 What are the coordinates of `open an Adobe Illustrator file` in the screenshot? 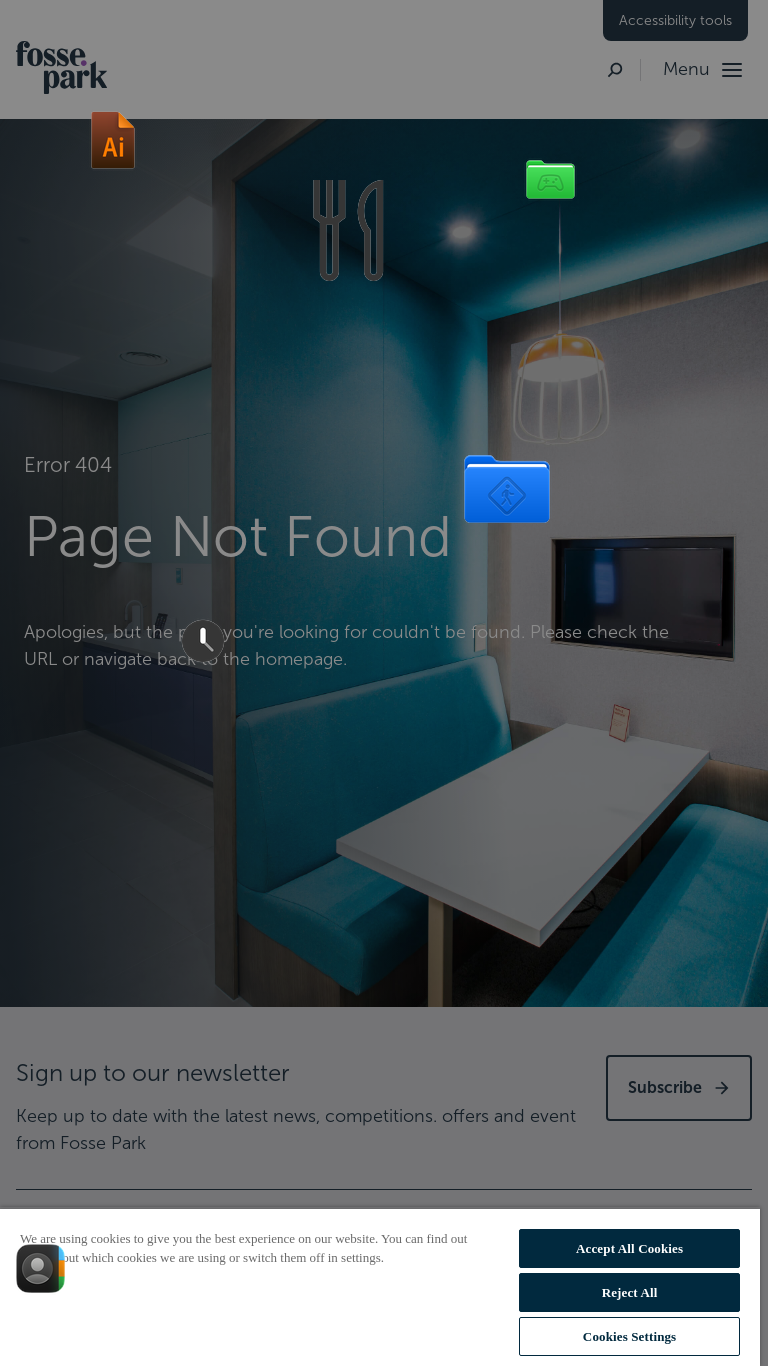 It's located at (113, 140).